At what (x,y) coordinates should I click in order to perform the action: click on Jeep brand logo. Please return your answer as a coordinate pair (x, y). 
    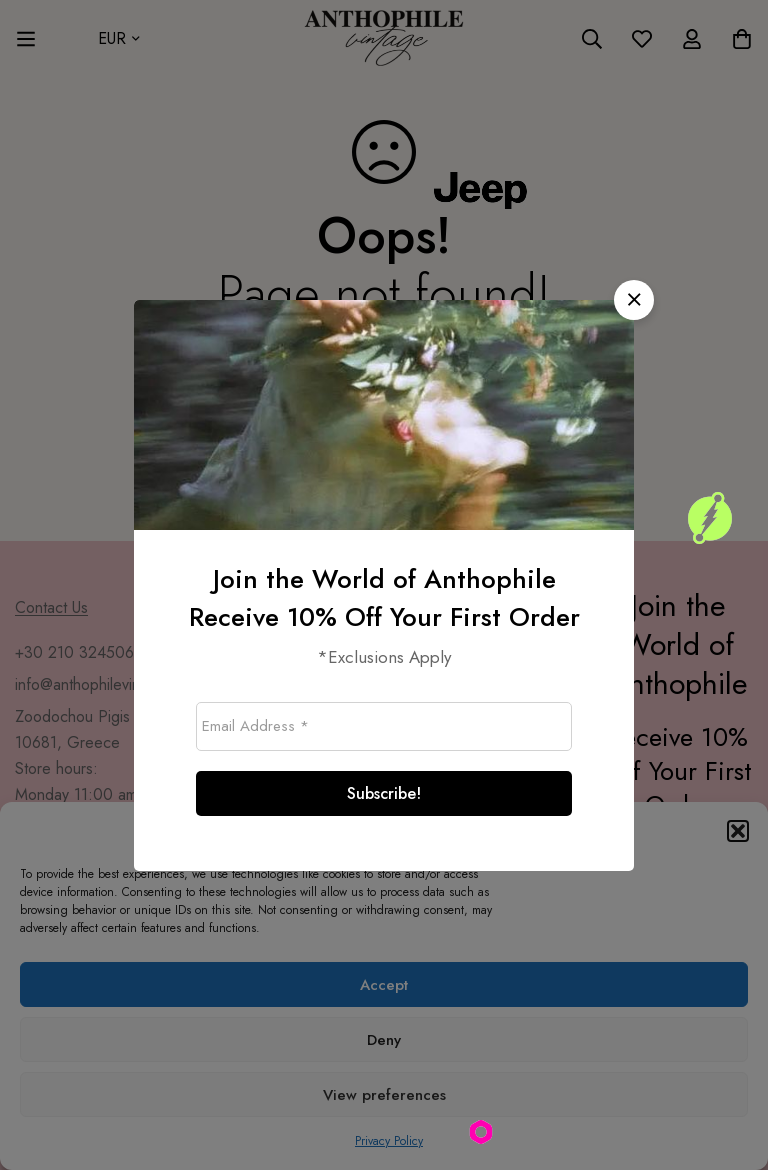
    Looking at the image, I should click on (480, 190).